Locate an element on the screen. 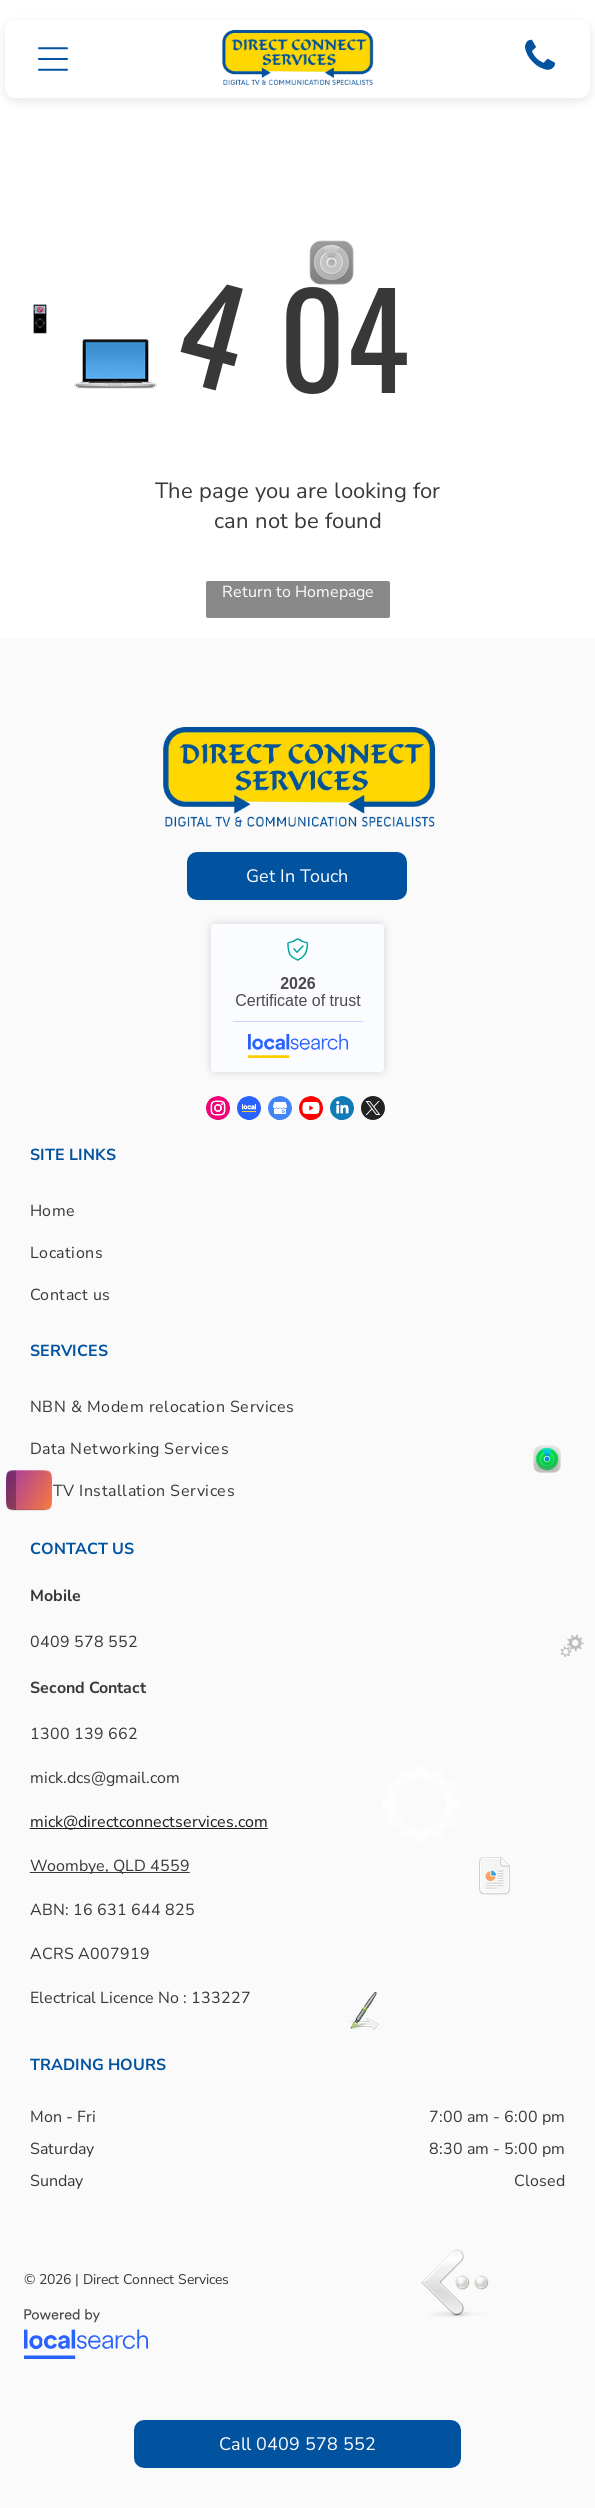 This screenshot has height=2508, width=595. set text direction to left-to-right is located at coordinates (363, 2011).